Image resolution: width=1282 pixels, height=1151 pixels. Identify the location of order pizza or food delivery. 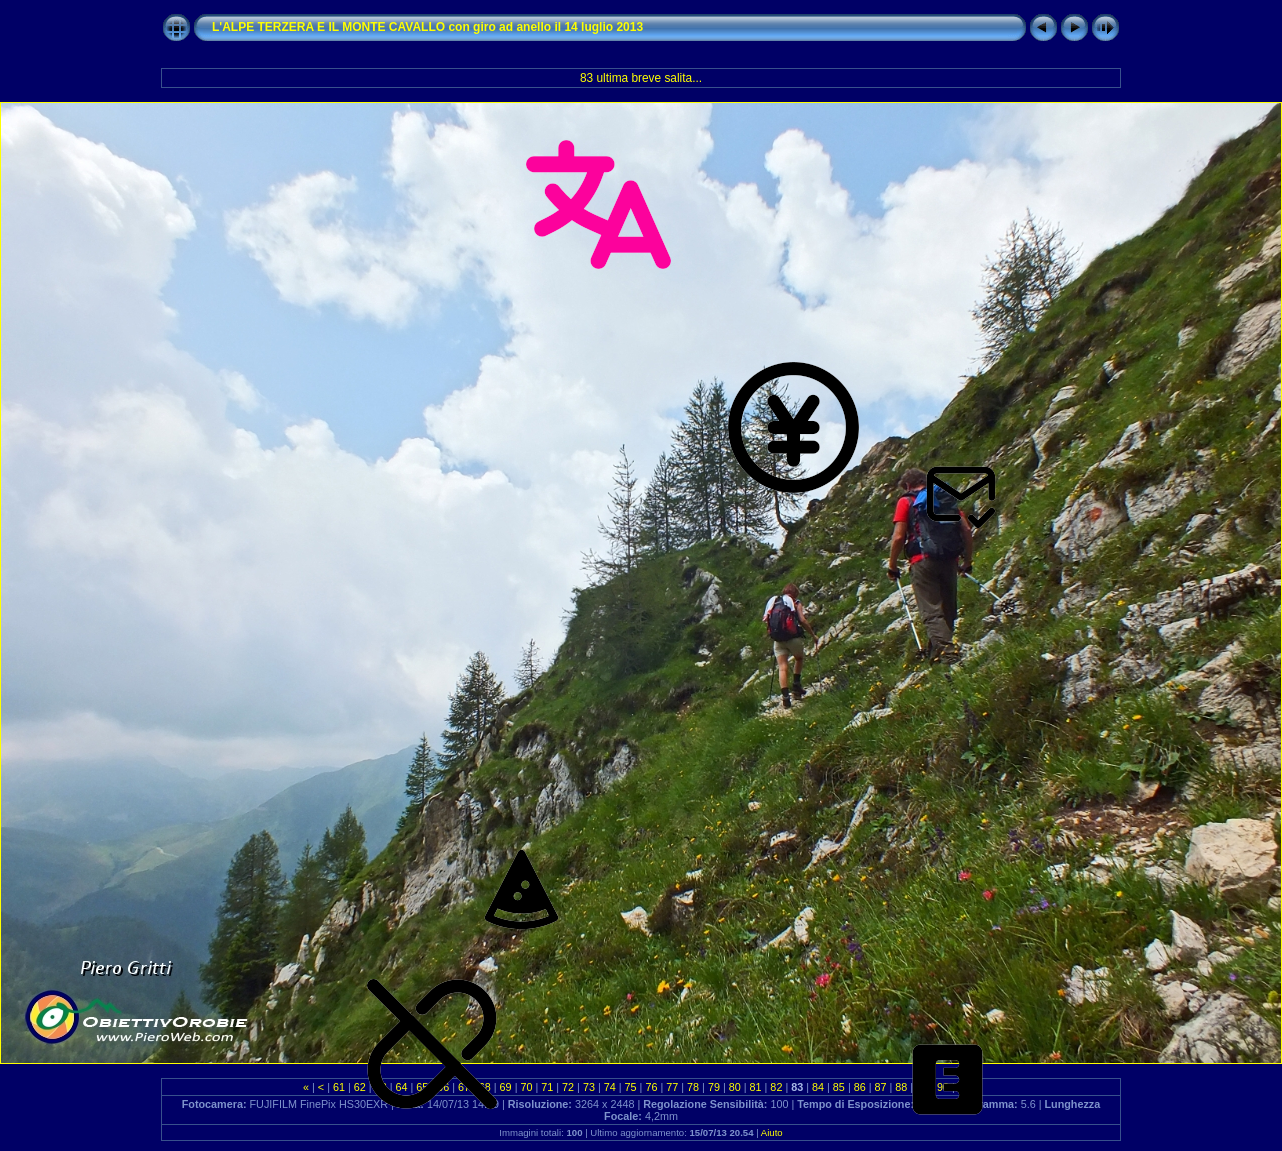
(521, 888).